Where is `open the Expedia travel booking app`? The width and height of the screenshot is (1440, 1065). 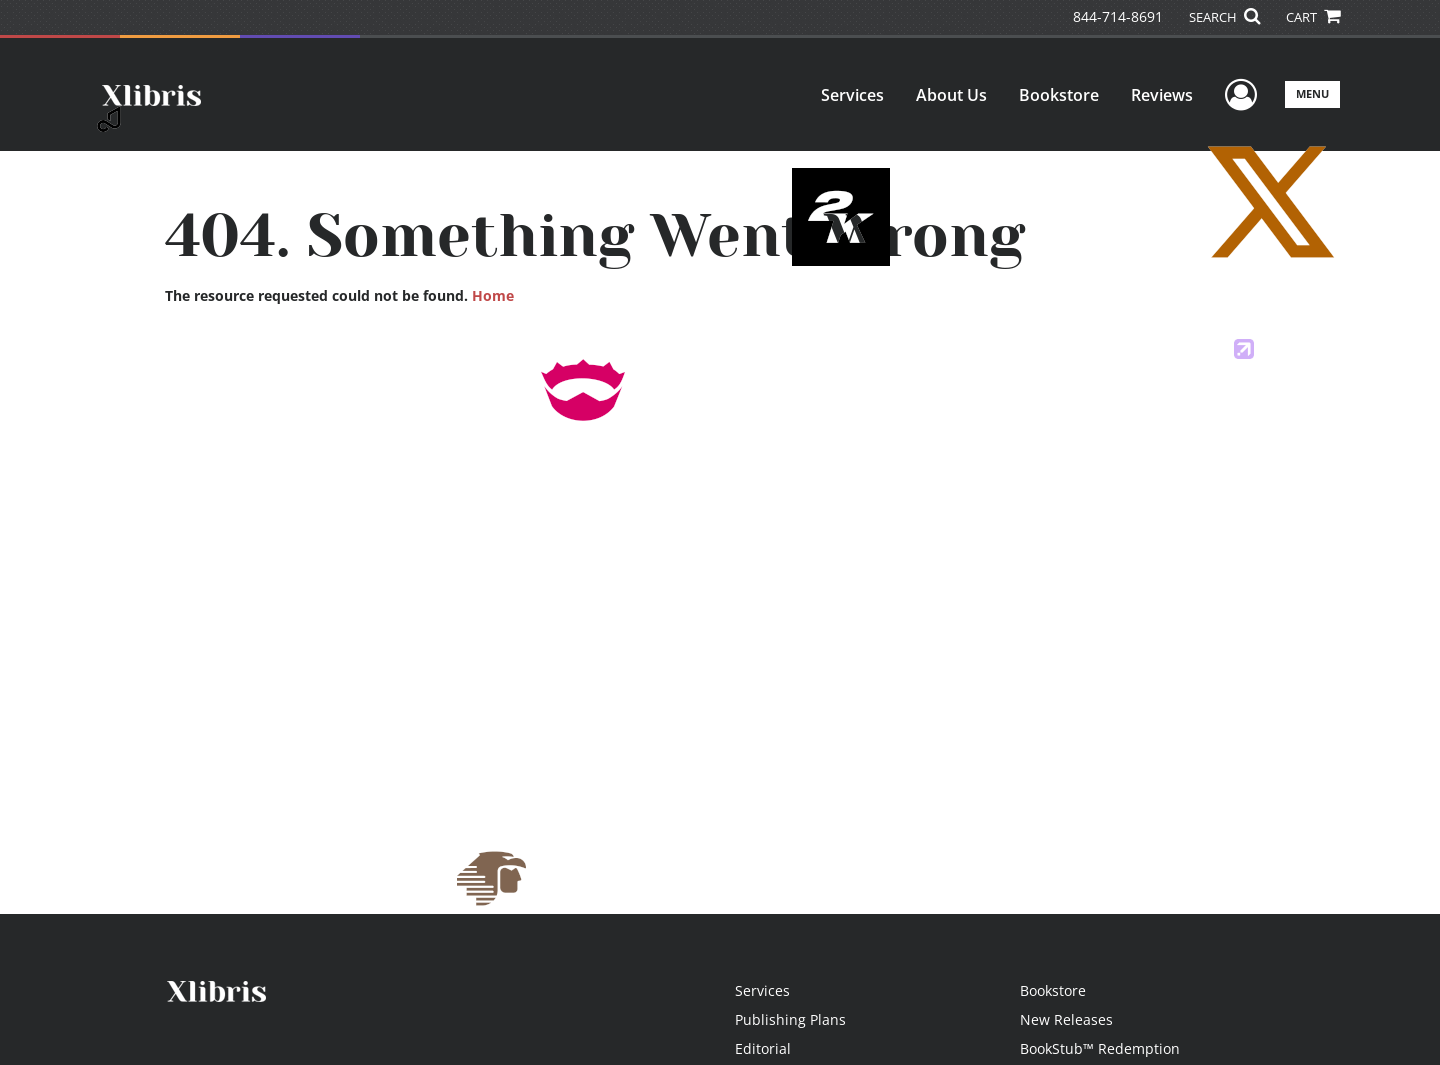 open the Expedia travel booking app is located at coordinates (1244, 349).